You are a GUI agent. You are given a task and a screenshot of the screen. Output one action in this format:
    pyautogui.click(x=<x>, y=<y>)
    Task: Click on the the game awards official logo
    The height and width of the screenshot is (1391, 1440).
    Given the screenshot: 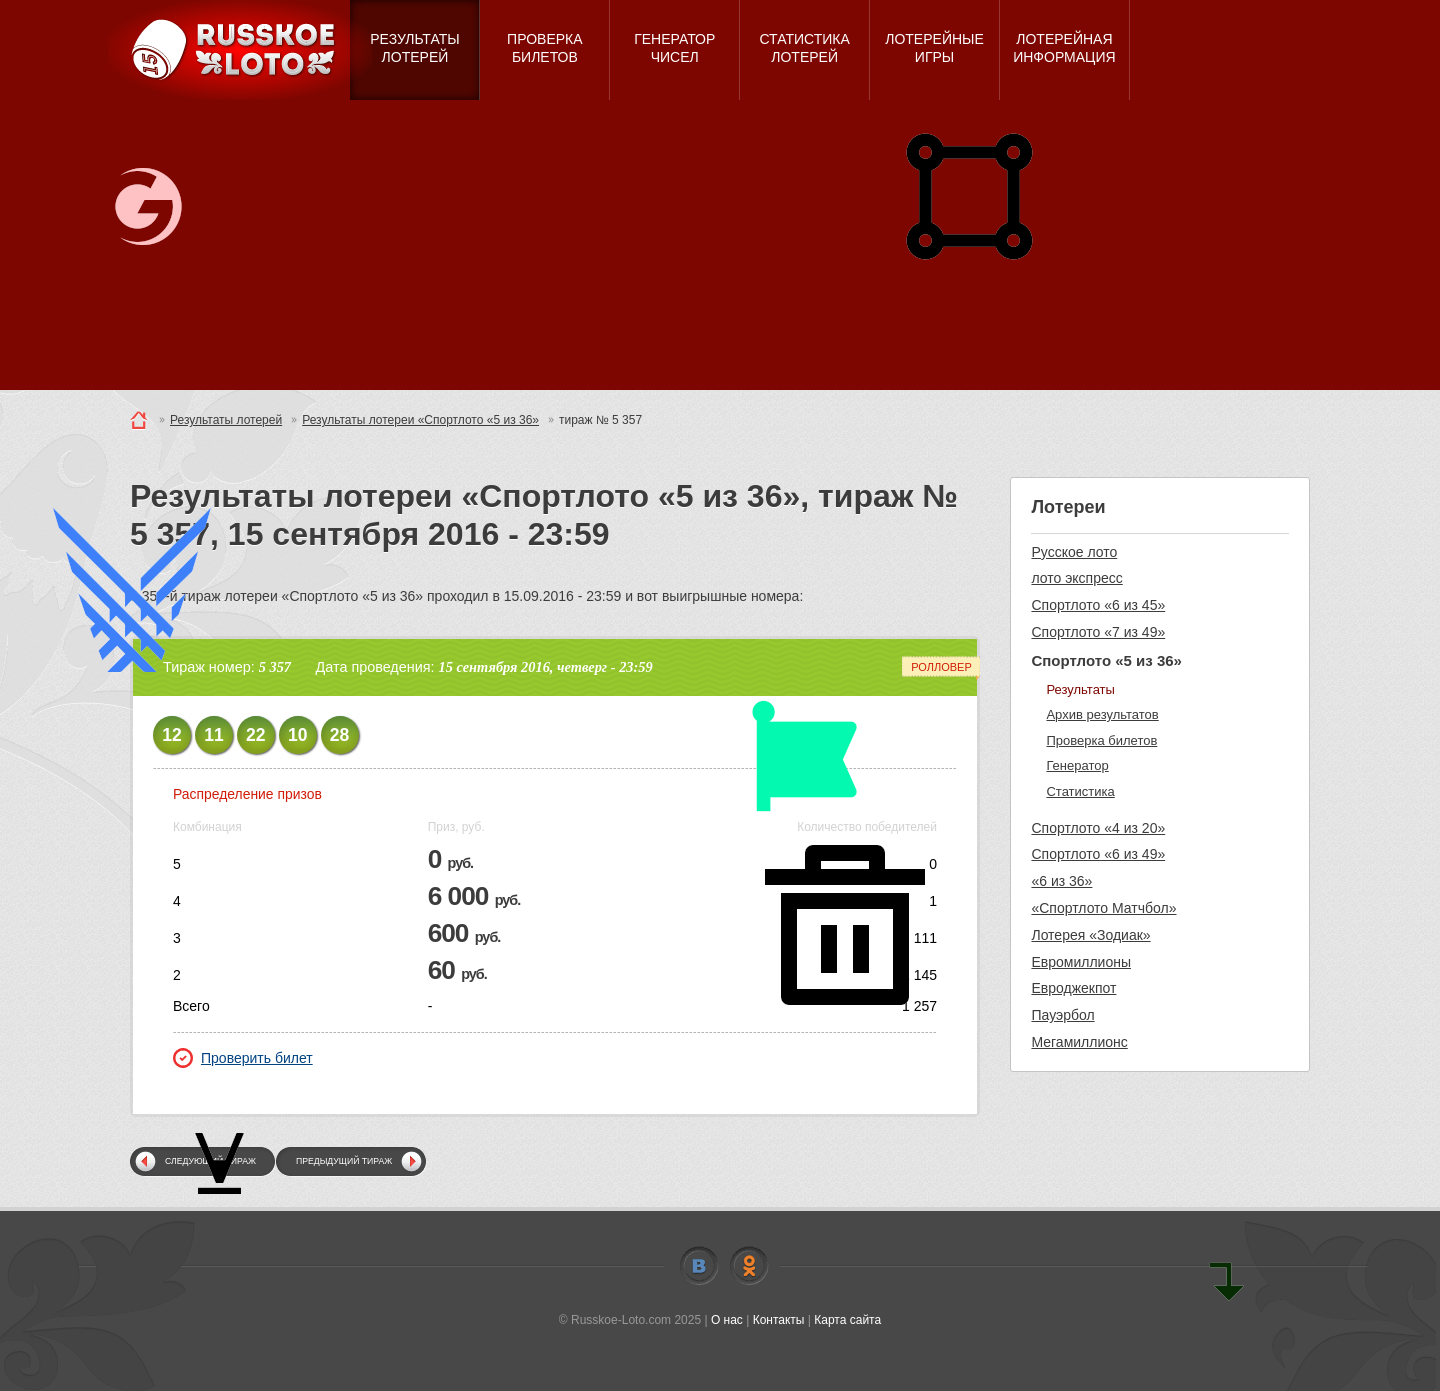 What is the action you would take?
    pyautogui.click(x=132, y=590)
    